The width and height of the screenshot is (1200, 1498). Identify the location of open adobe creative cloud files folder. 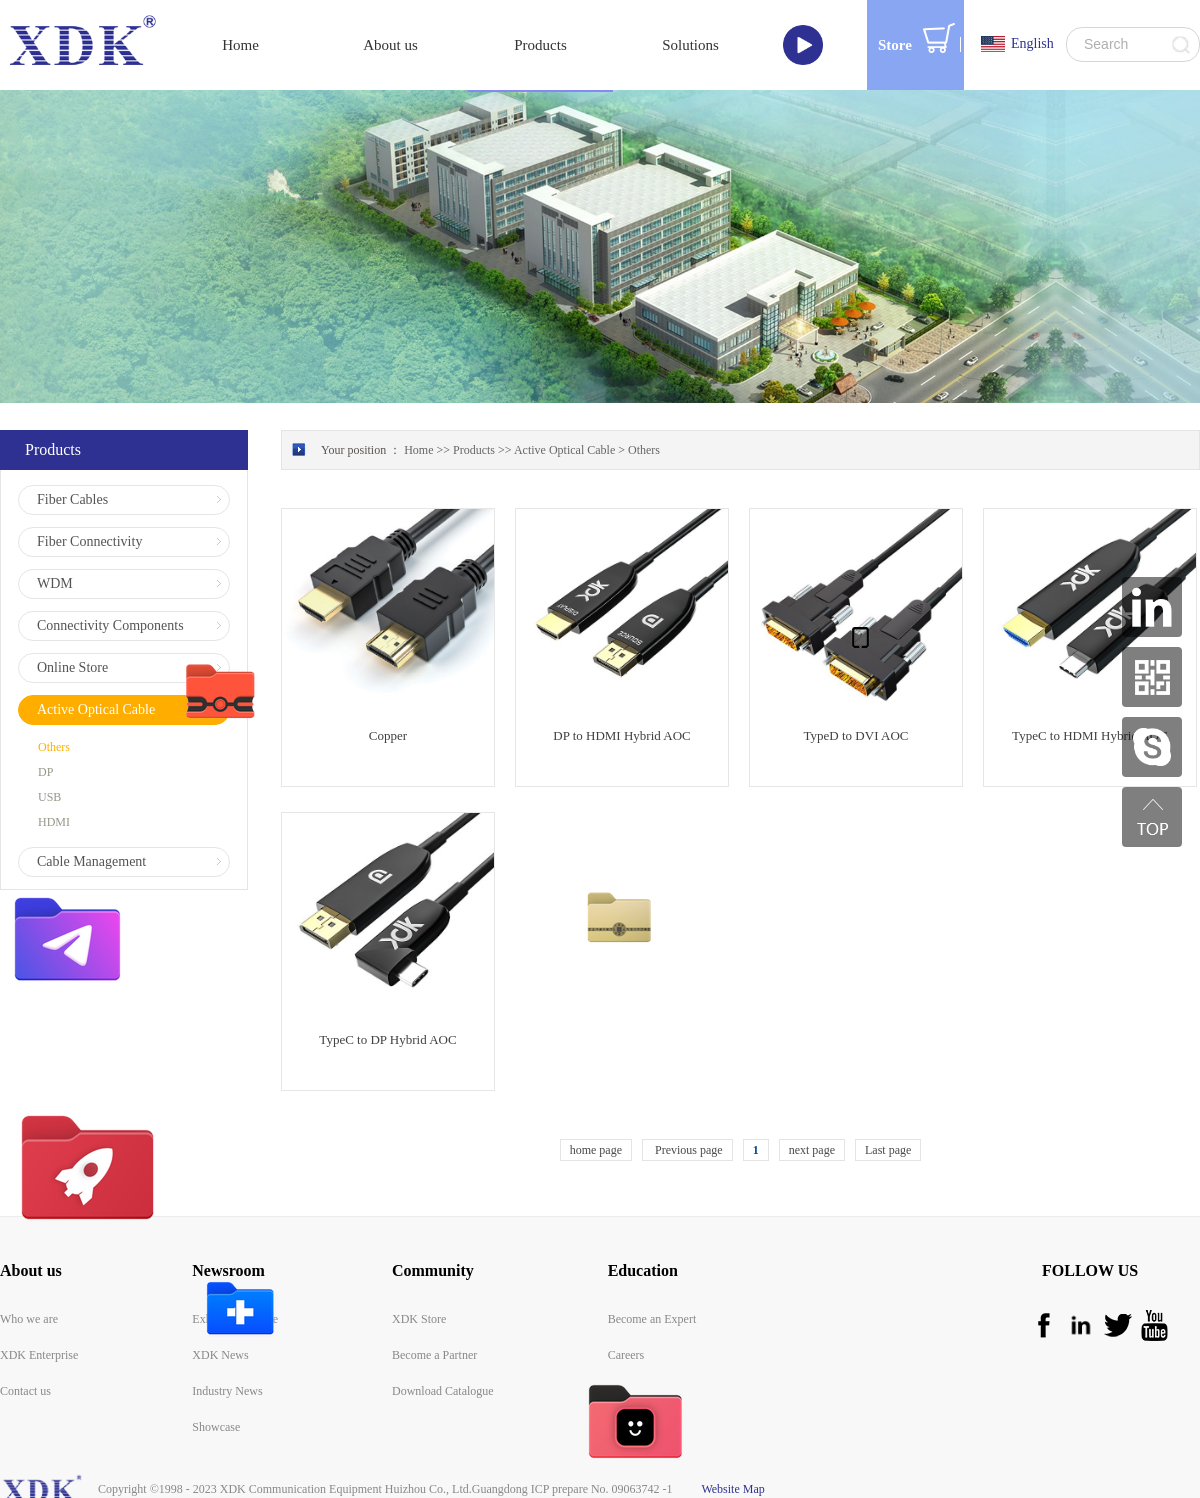
(635, 1424).